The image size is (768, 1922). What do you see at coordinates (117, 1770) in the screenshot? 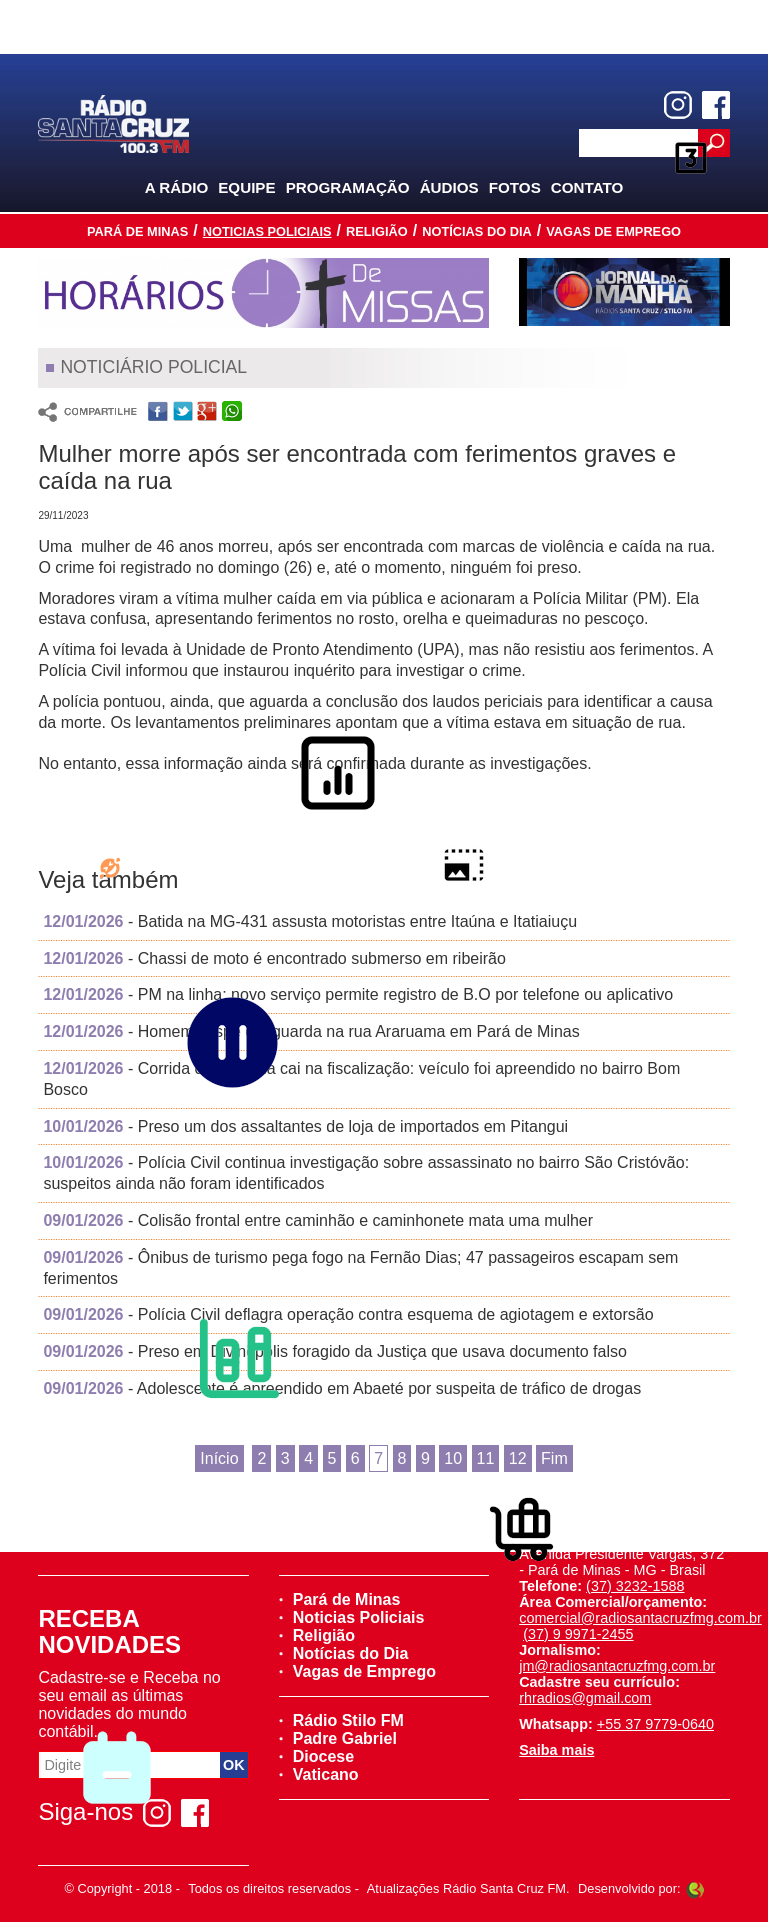
I see `remove an event from your calendar` at bounding box center [117, 1770].